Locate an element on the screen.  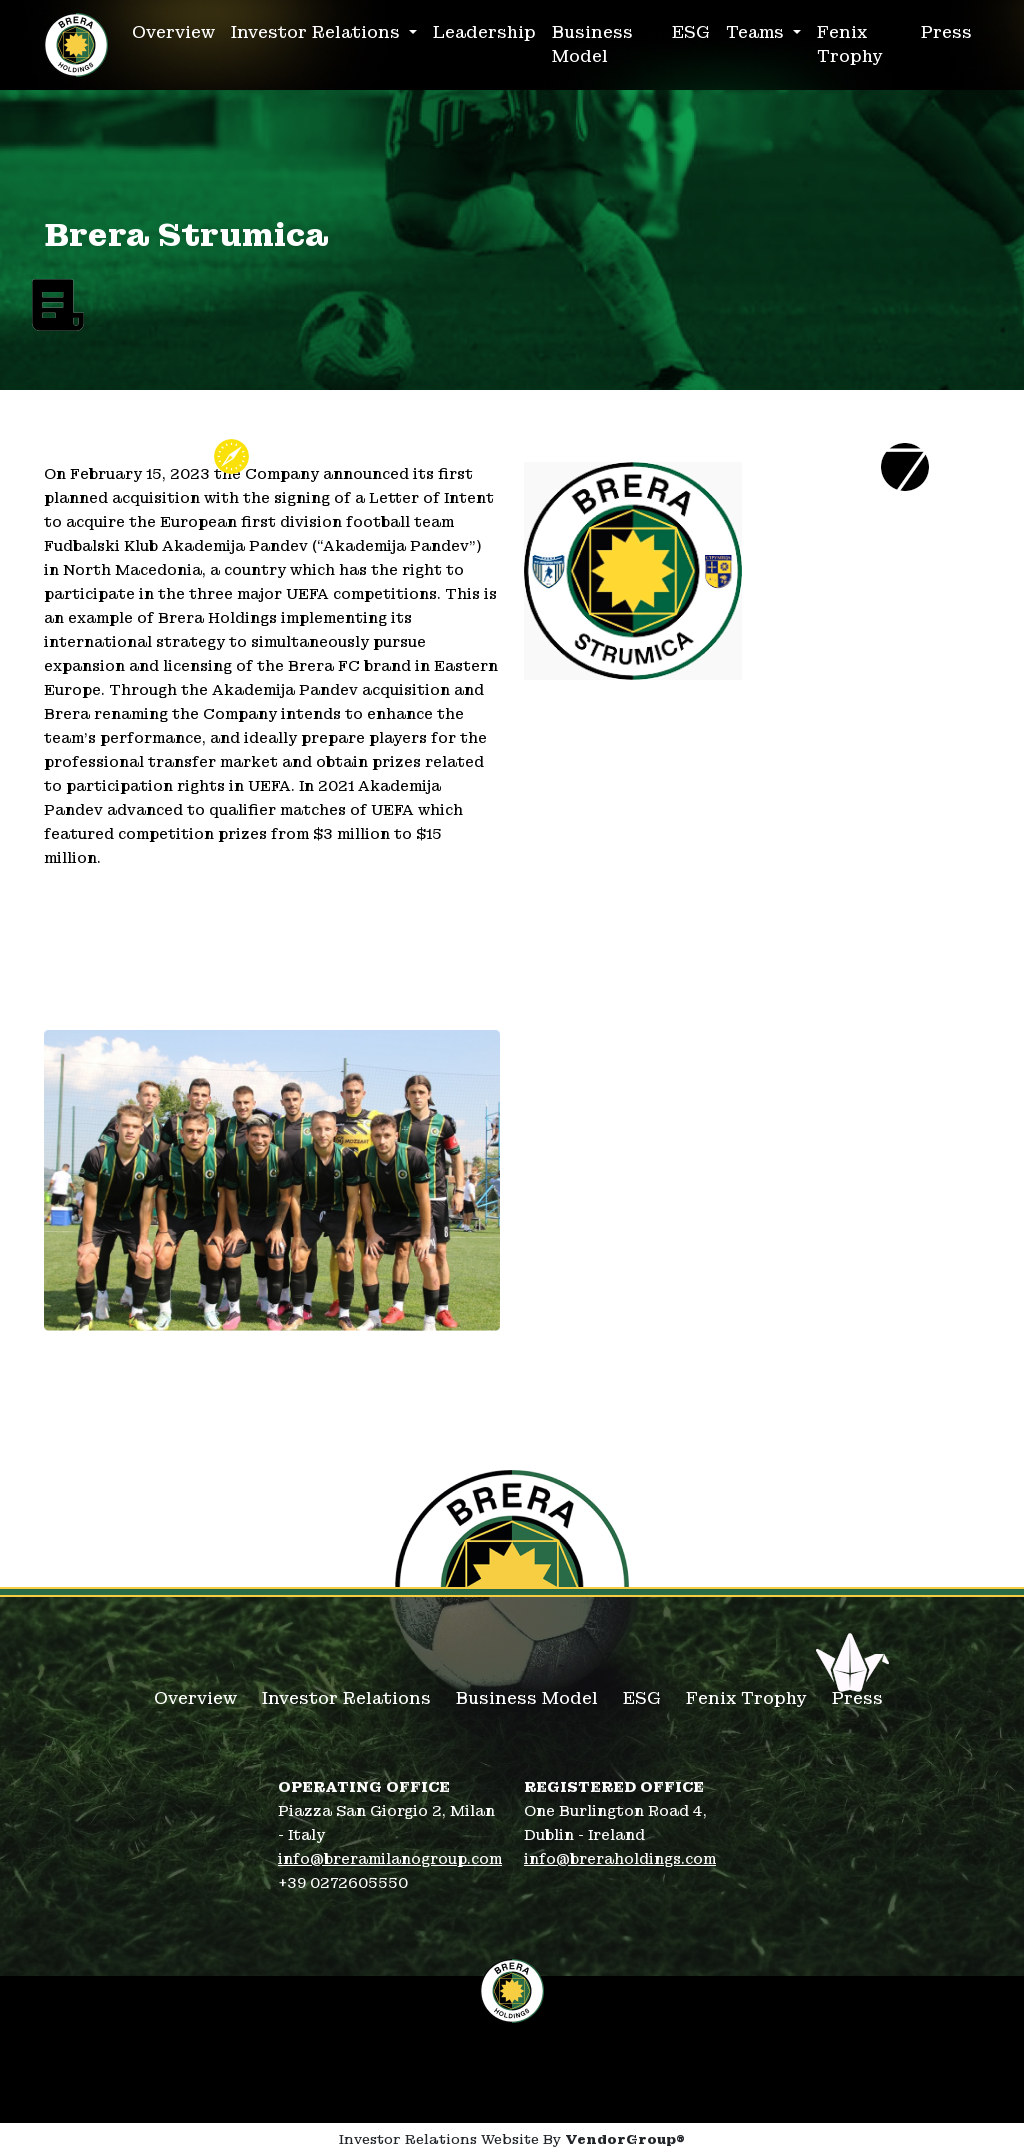
open padlet app is located at coordinates (852, 1662).